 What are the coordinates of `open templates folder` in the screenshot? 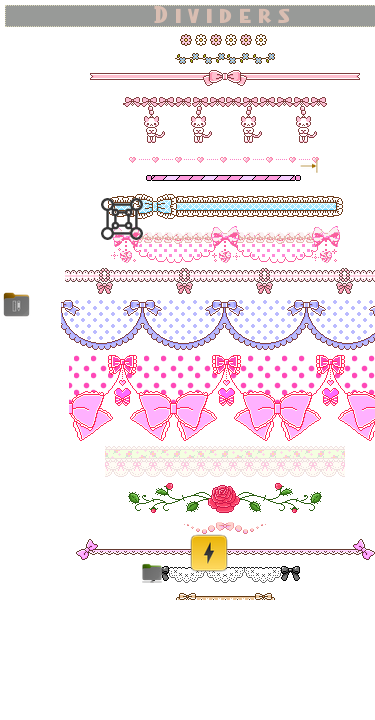 It's located at (16, 304).